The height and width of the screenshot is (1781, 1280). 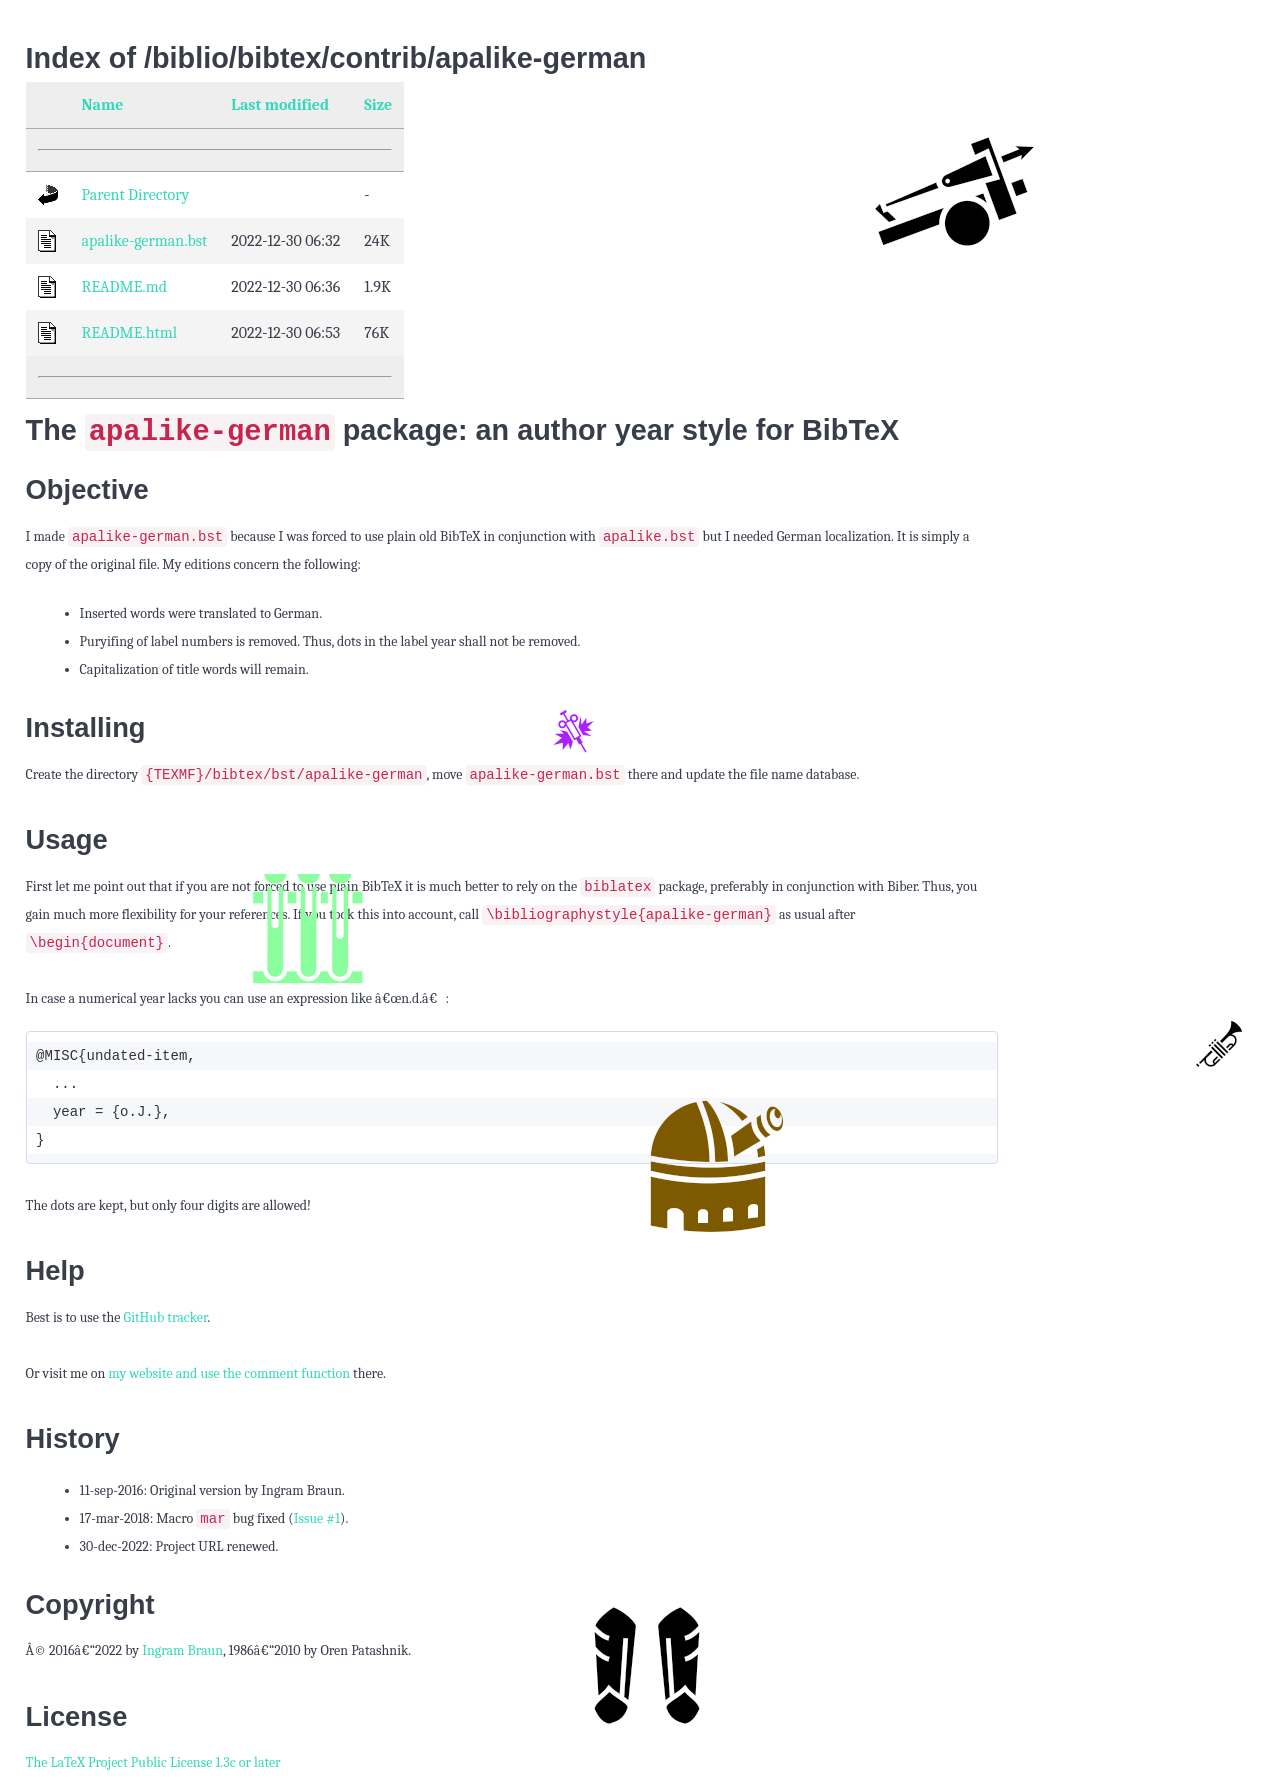 I want to click on access laboratory or experiment features, so click(x=308, y=928).